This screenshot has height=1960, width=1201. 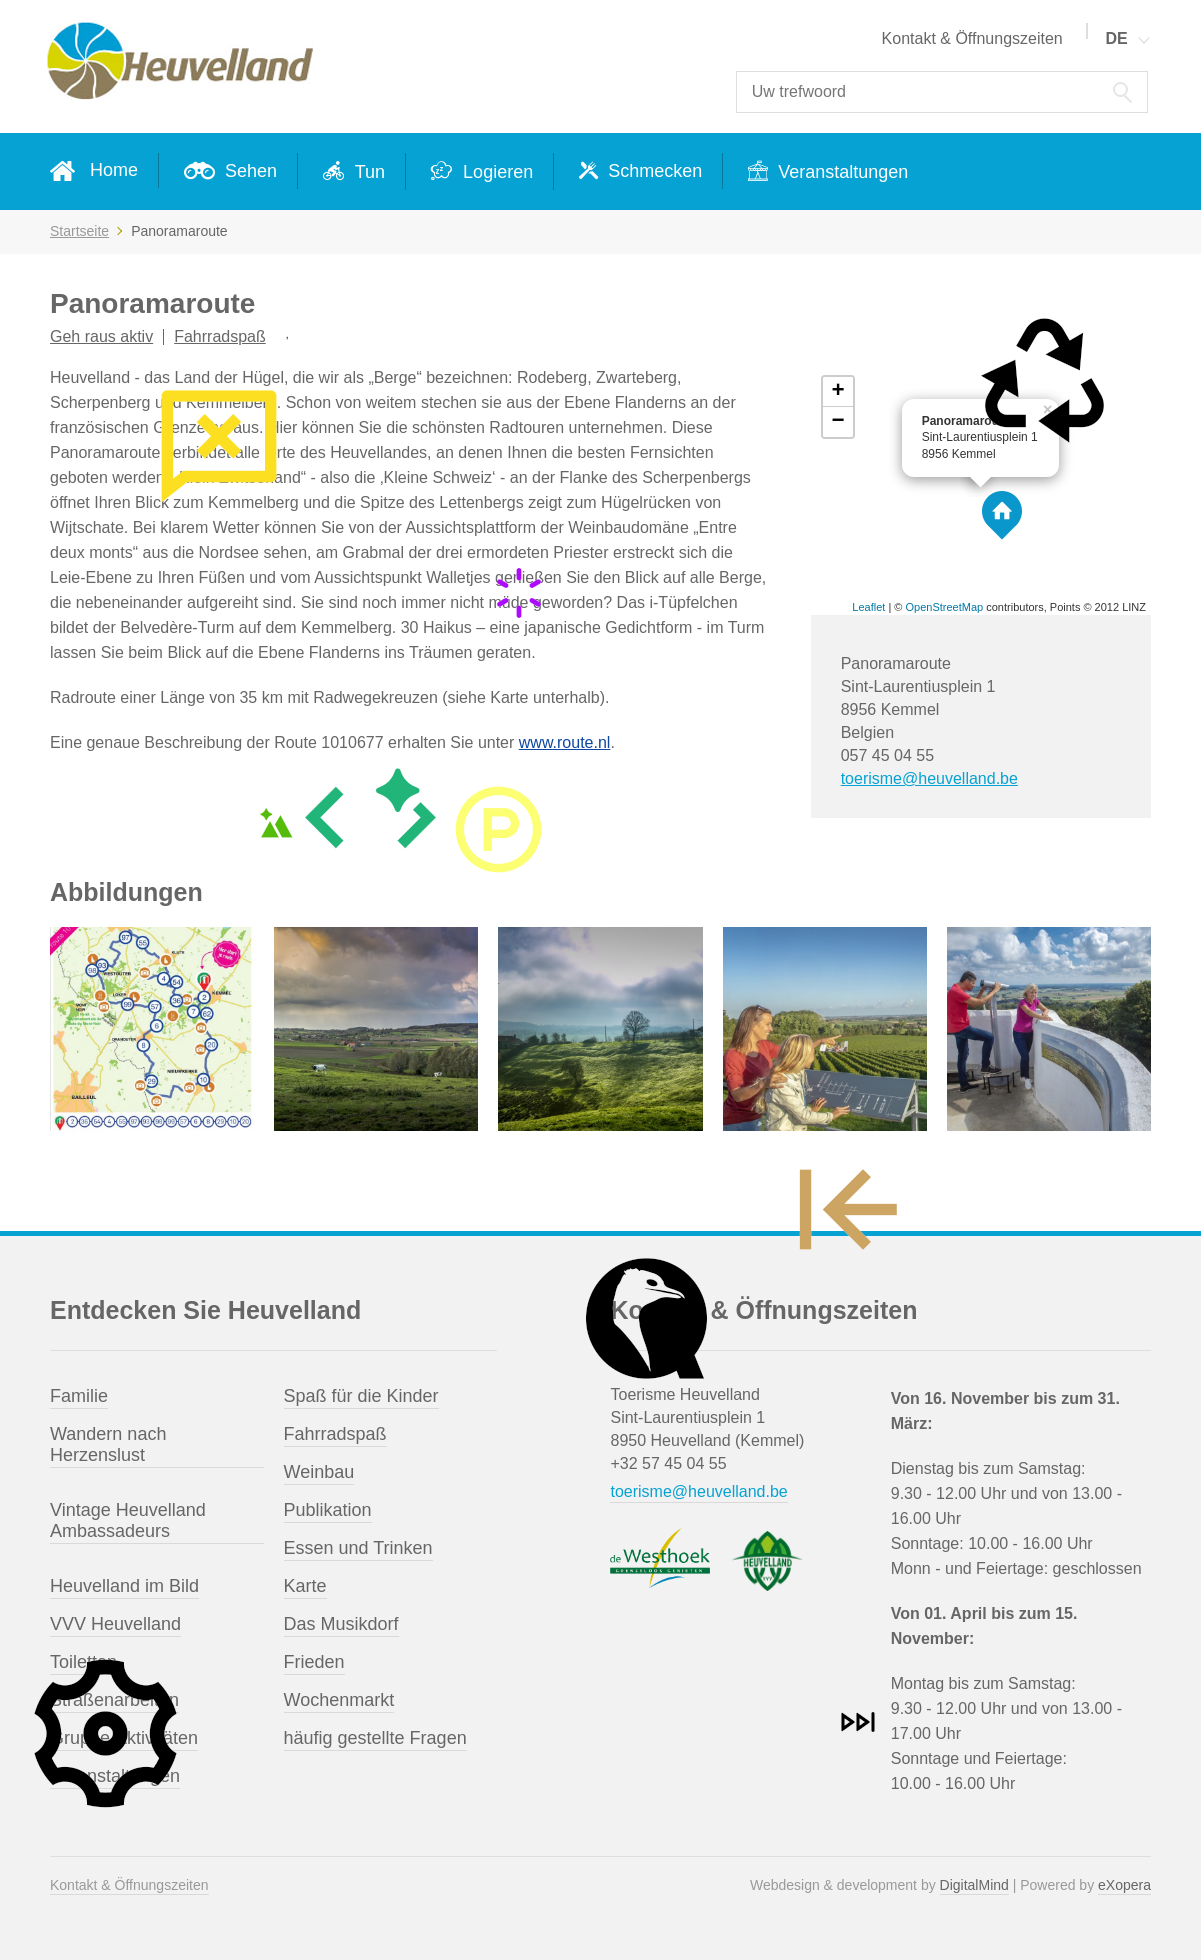 I want to click on visit Product Hunt website, so click(x=498, y=829).